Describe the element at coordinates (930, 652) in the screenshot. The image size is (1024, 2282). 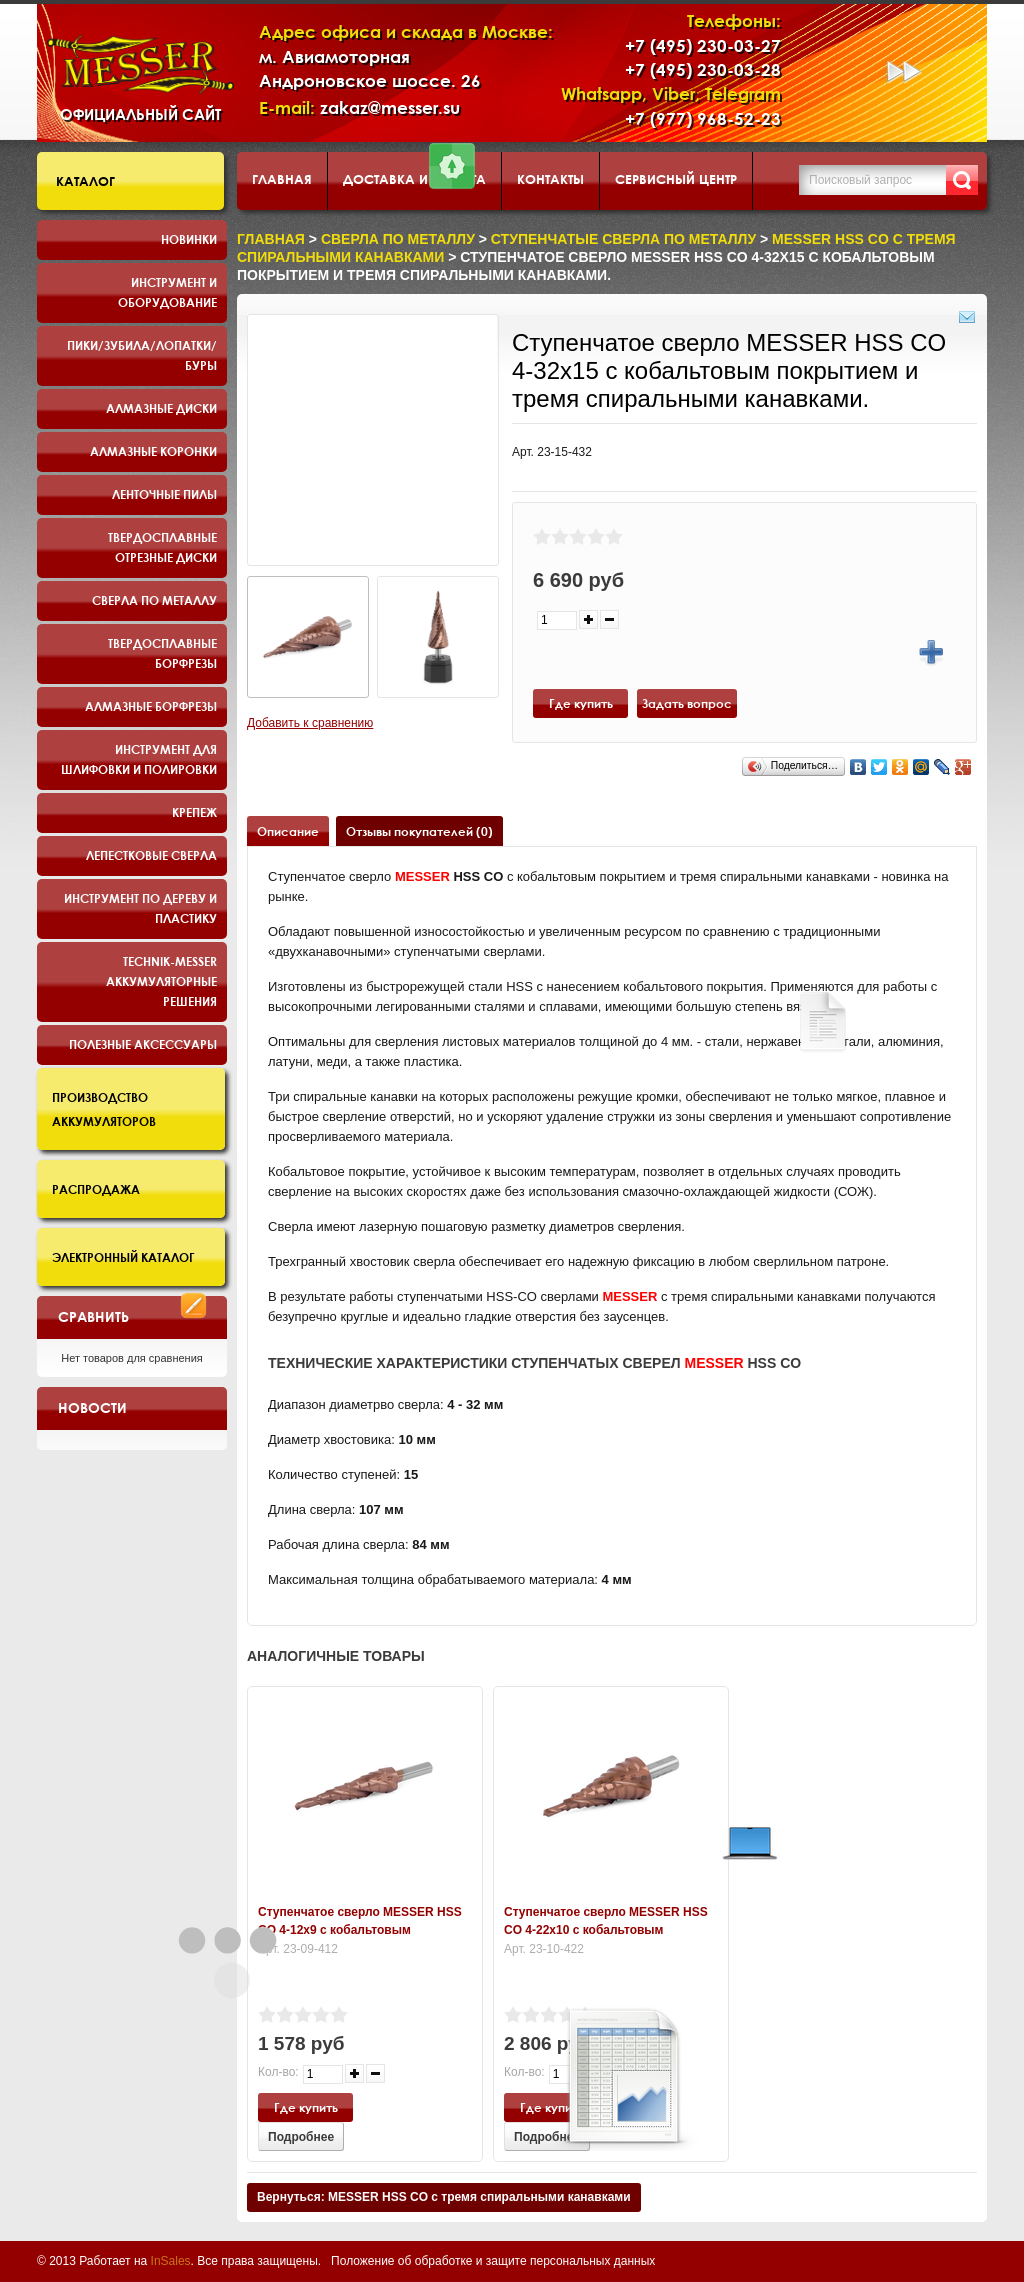
I see `add a new item to a list` at that location.